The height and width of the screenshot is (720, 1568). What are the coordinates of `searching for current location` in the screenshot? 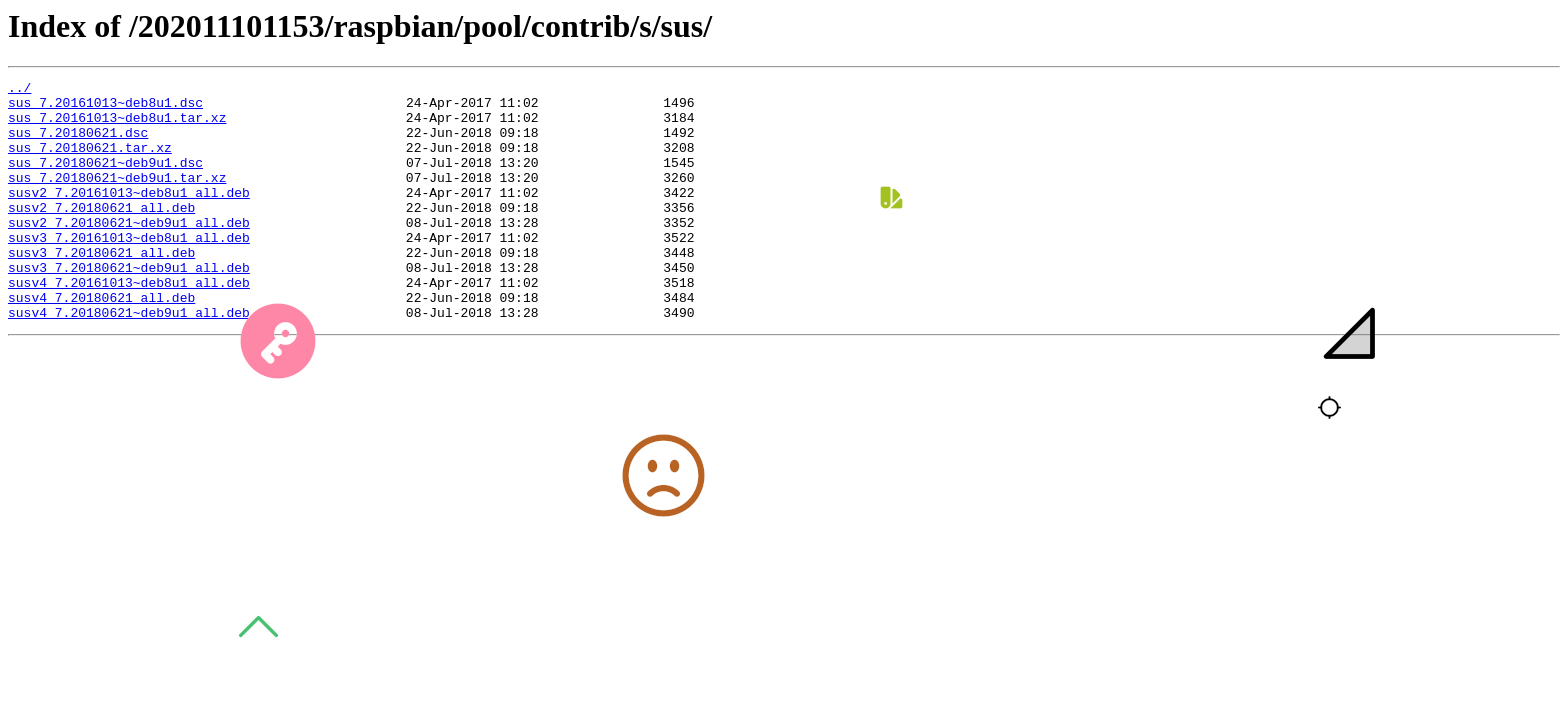 It's located at (1329, 407).